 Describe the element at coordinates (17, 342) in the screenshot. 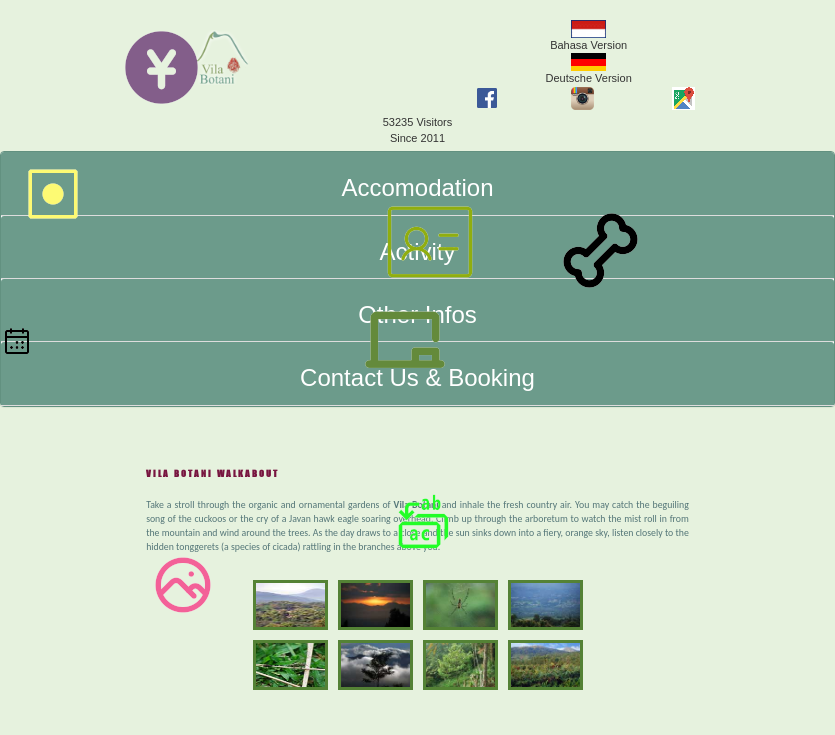

I see `view calendar events` at that location.